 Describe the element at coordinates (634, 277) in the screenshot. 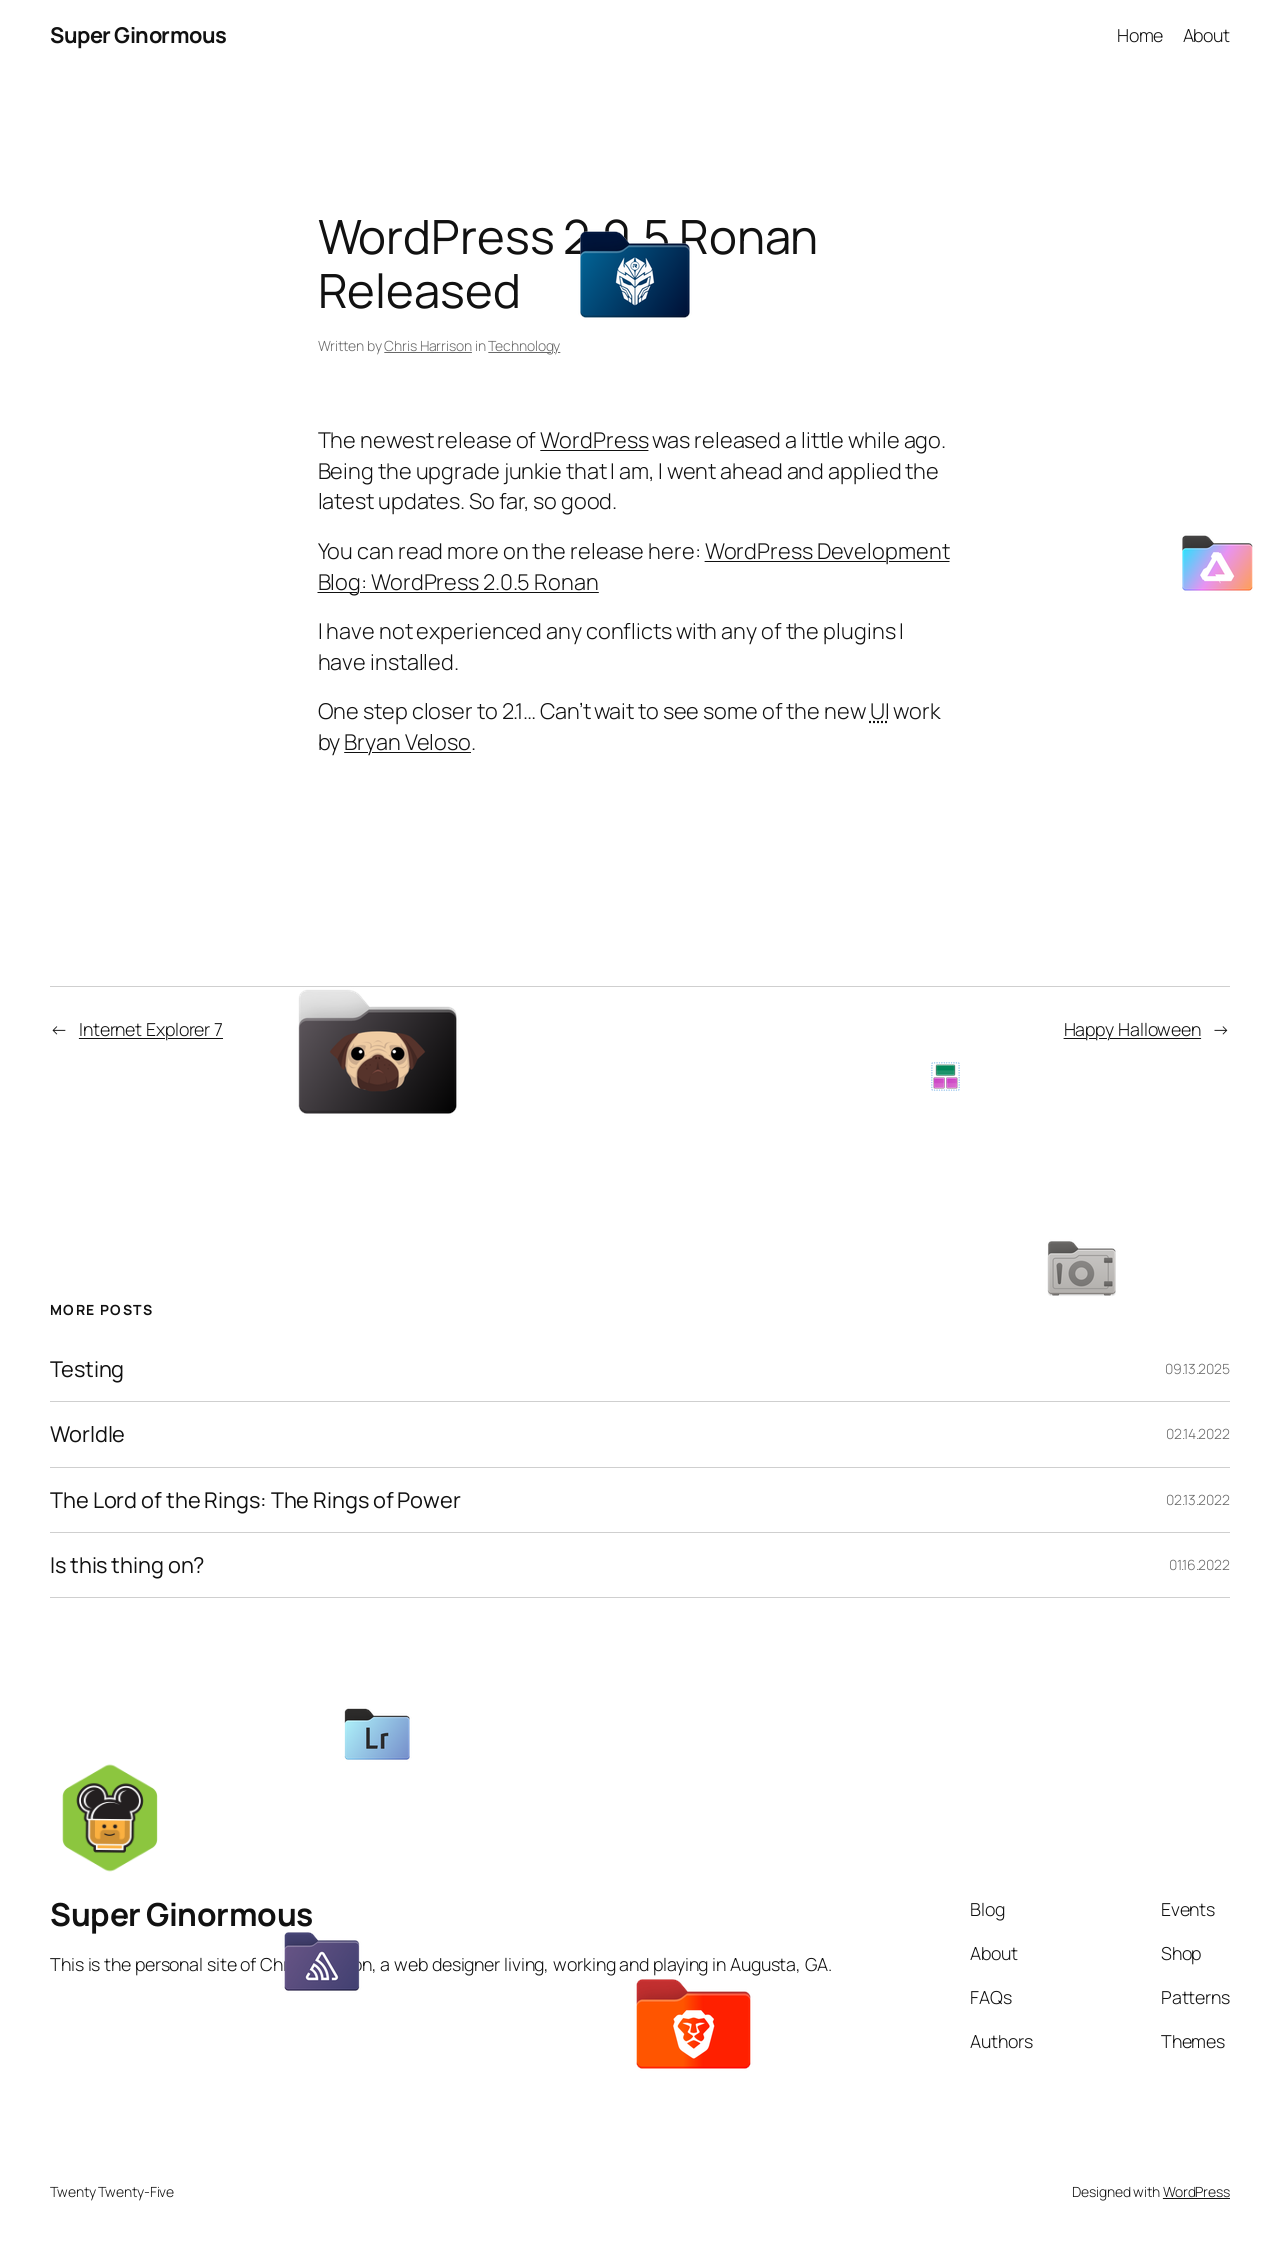

I see `open folder containing rexus gaming files` at that location.